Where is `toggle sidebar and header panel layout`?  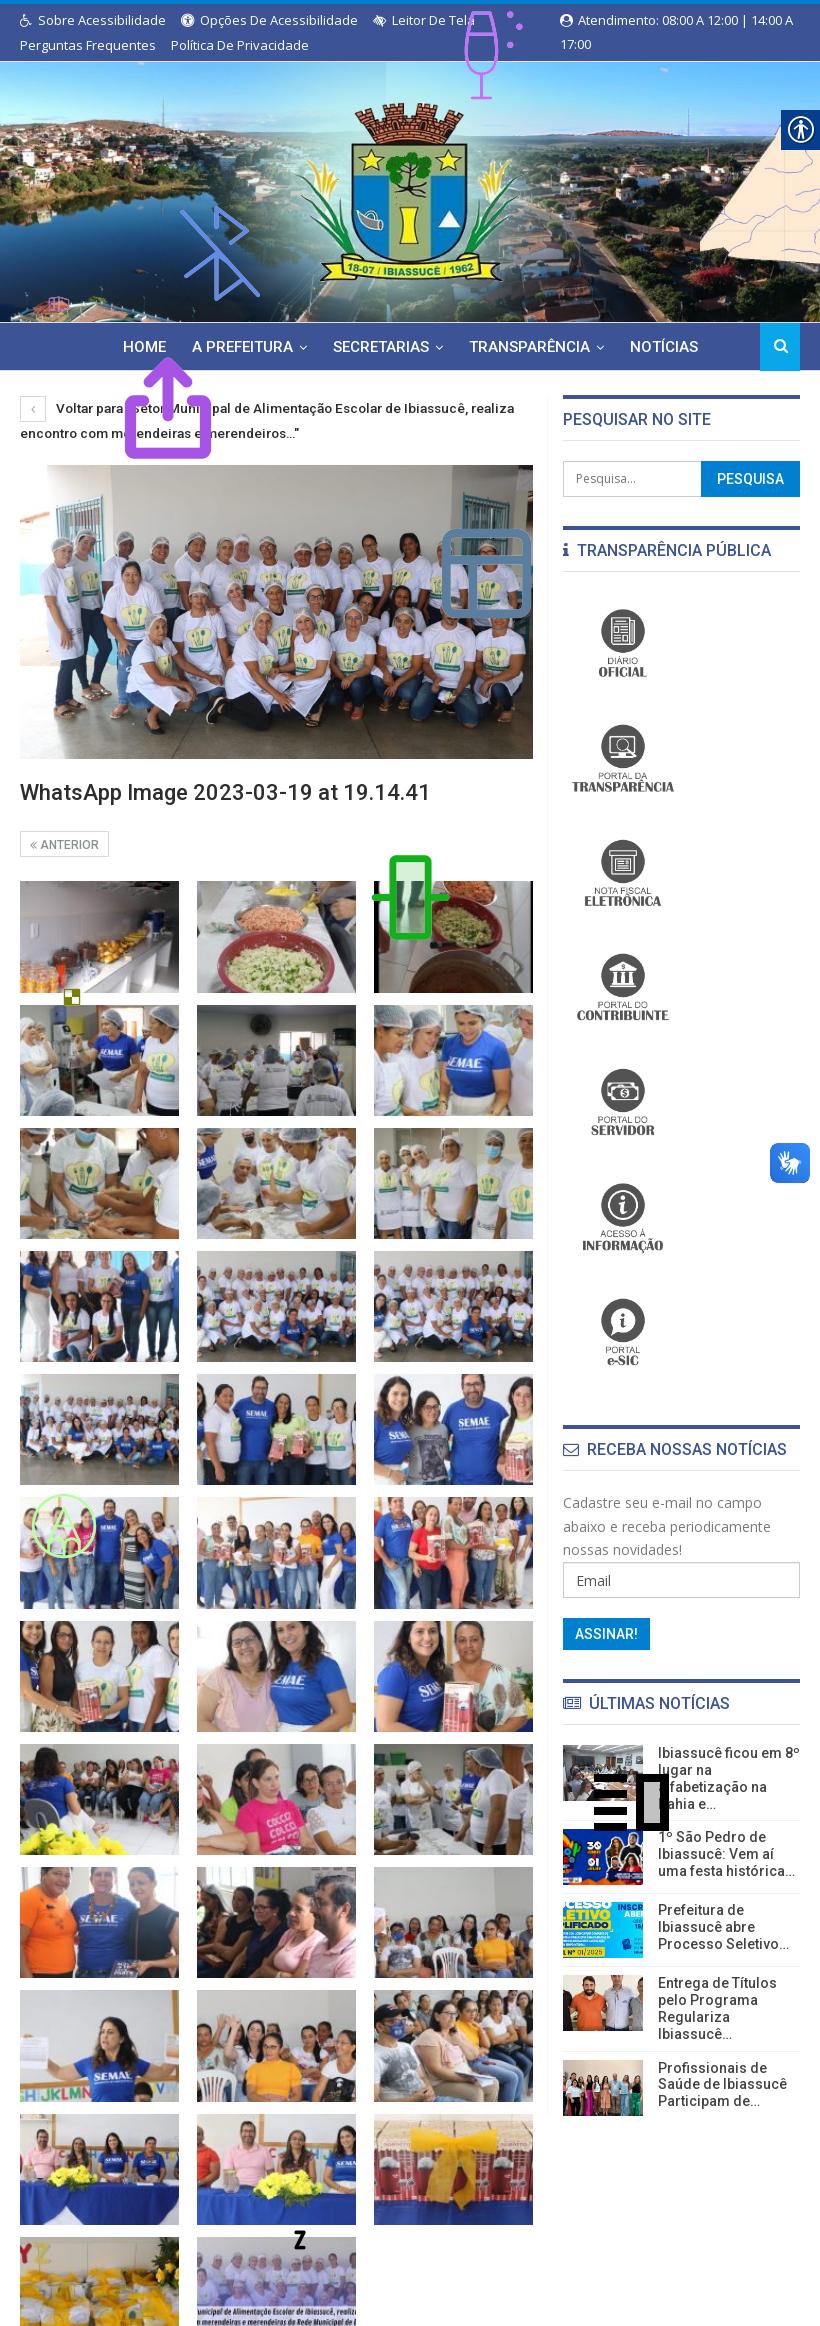 toggle sidebar and header panel layout is located at coordinates (486, 573).